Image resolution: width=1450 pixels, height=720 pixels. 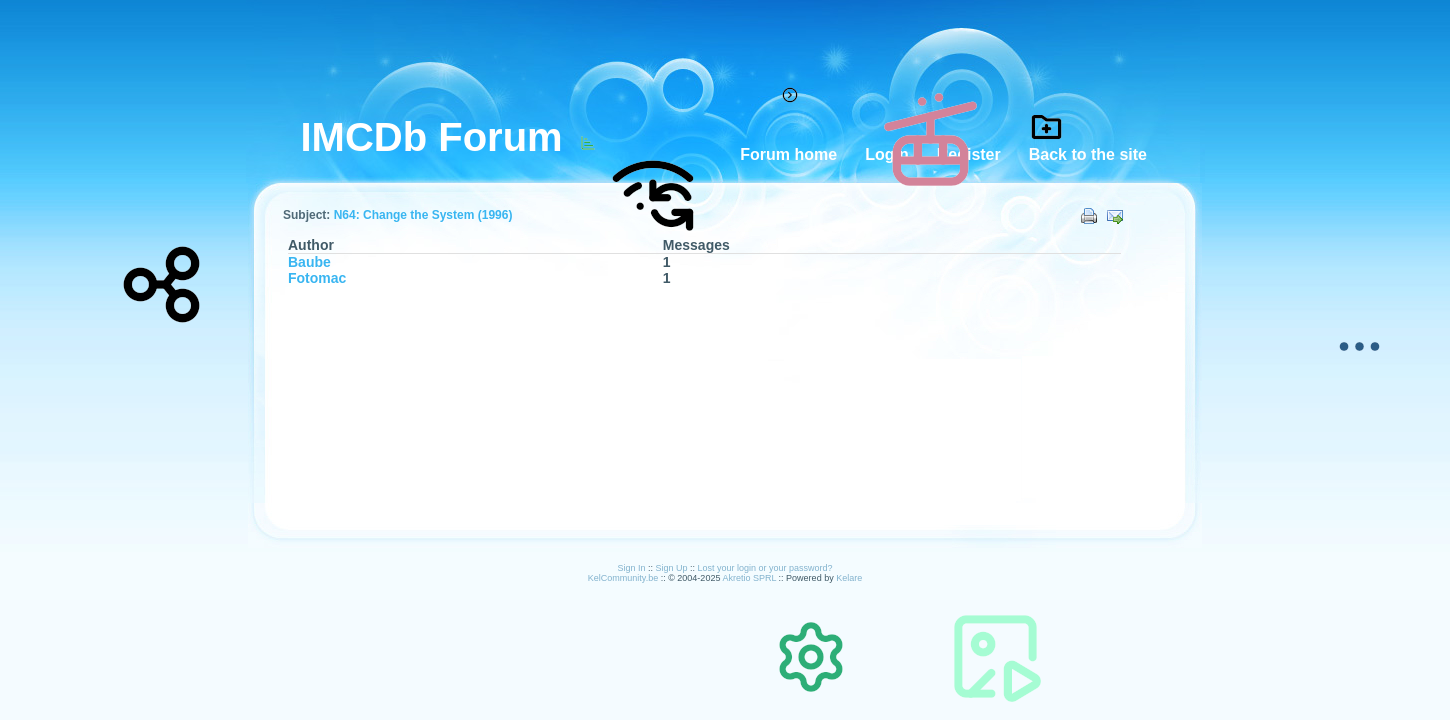 What do you see at coordinates (588, 143) in the screenshot?
I see `view growth analytics or statistics` at bounding box center [588, 143].